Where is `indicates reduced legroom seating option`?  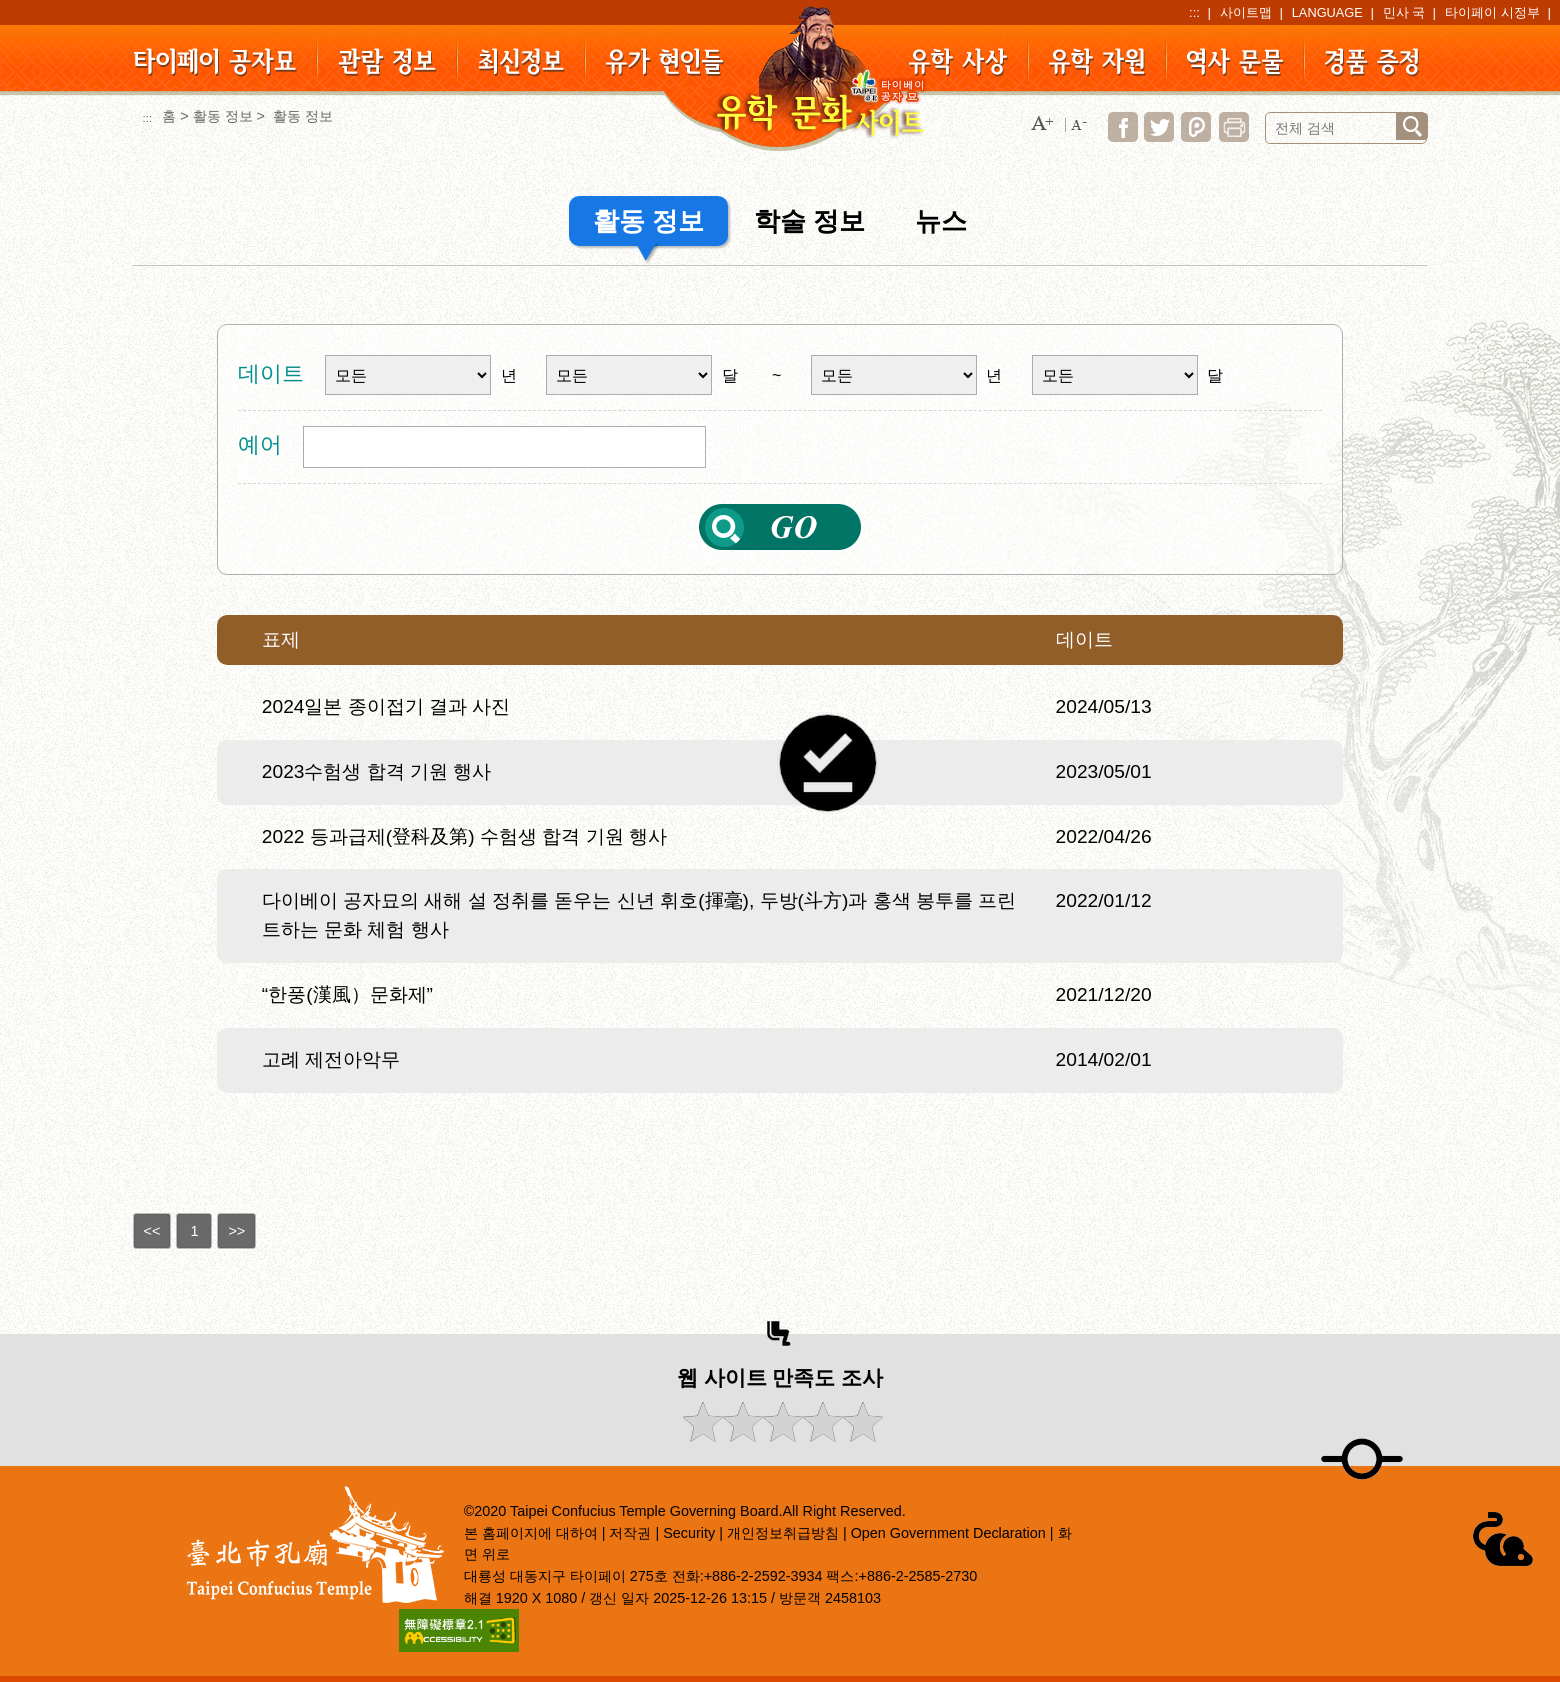 indicates reduced legroom seating option is located at coordinates (779, 1333).